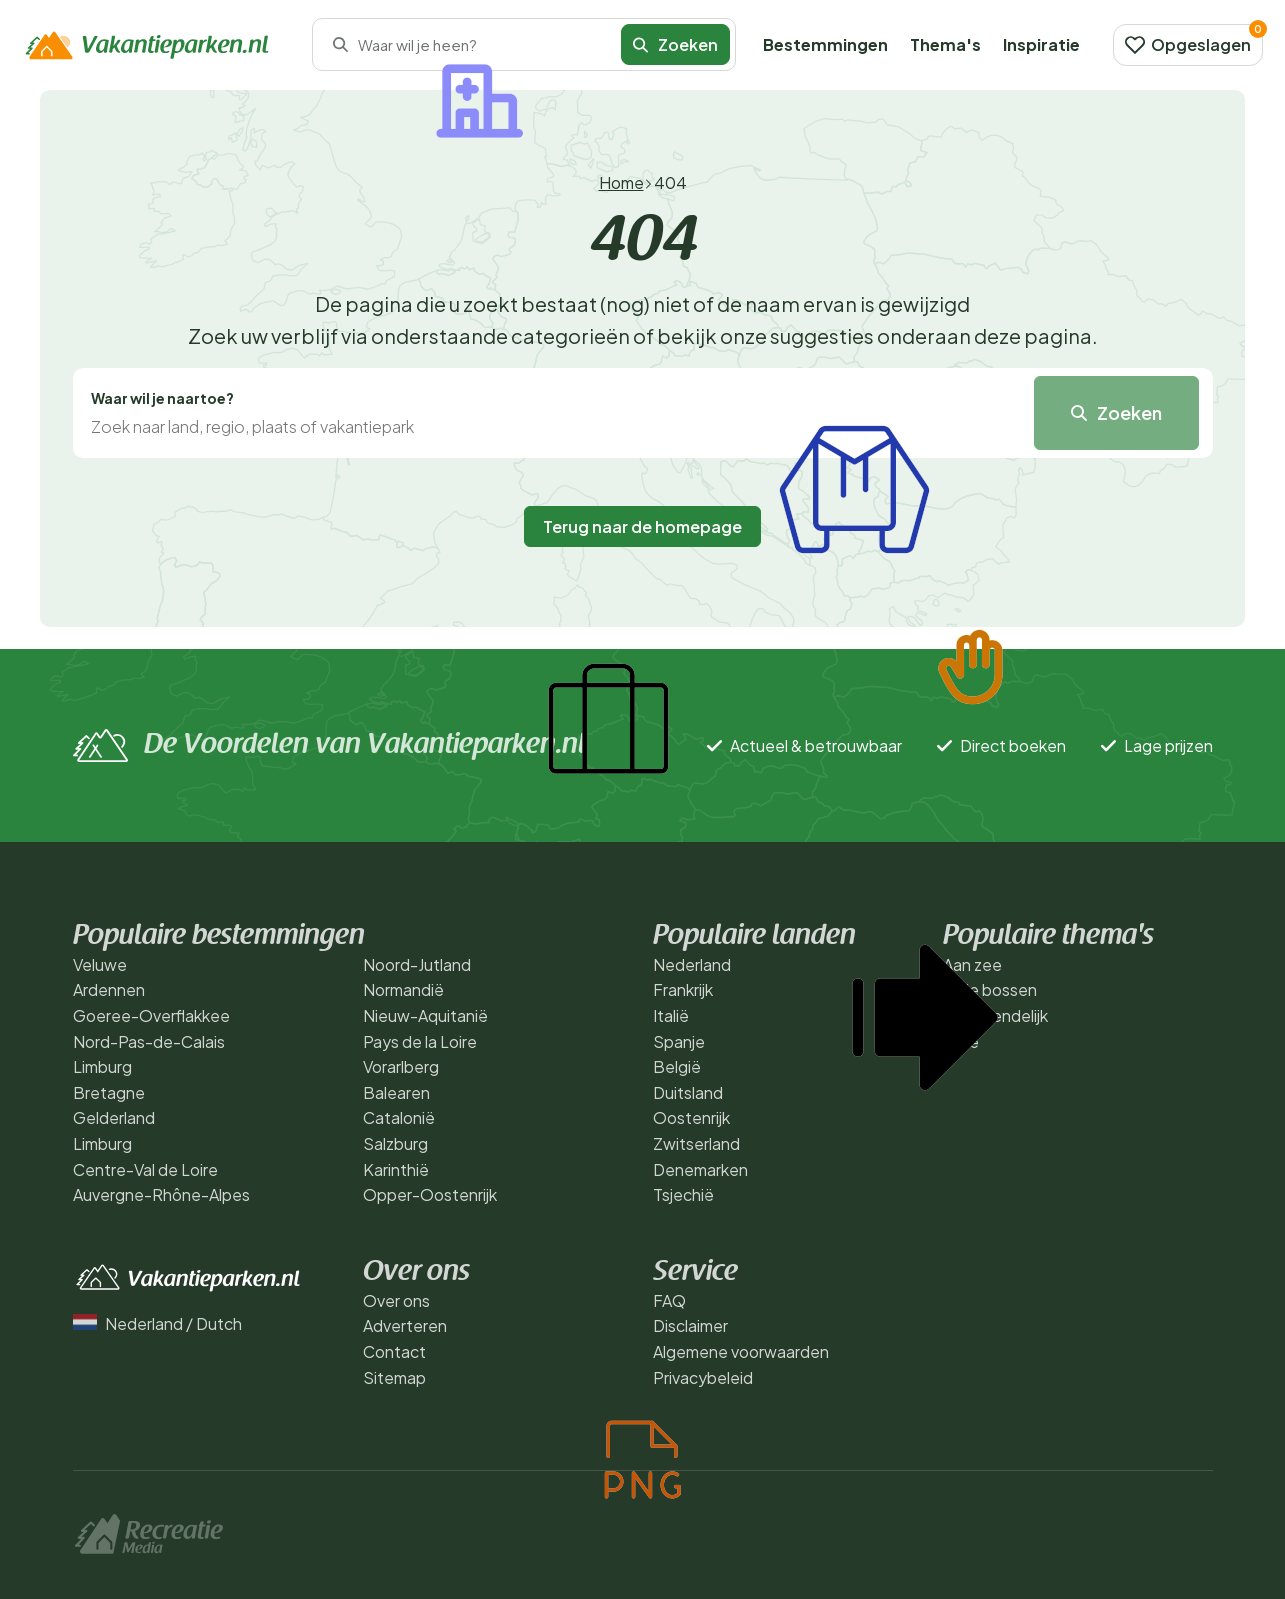 The width and height of the screenshot is (1285, 1599). Describe the element at coordinates (854, 489) in the screenshot. I see `browse casual or streetwear clothing` at that location.